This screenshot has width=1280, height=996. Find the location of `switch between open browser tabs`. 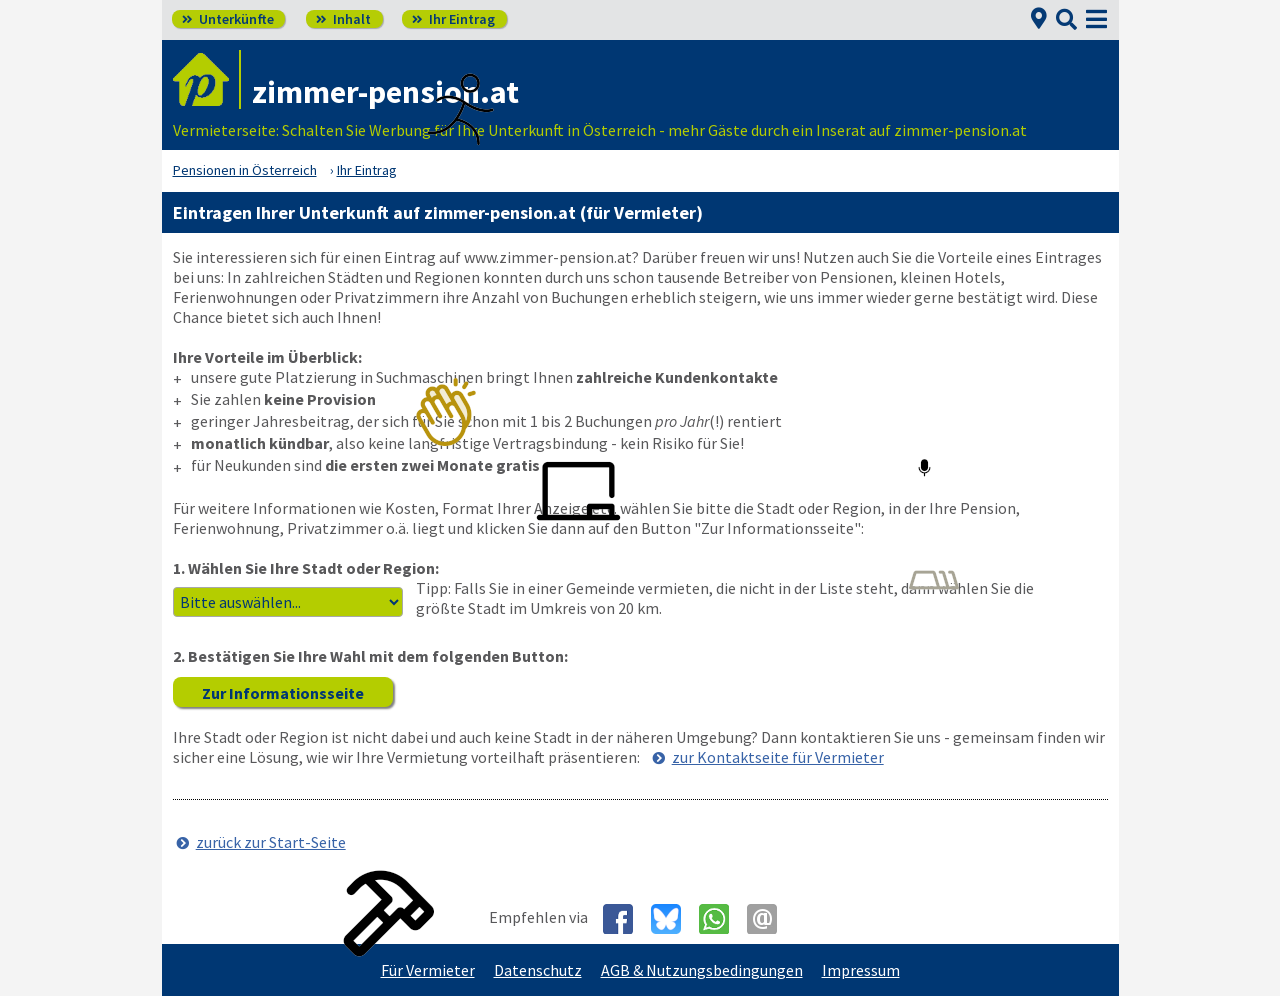

switch between open browser tabs is located at coordinates (934, 580).